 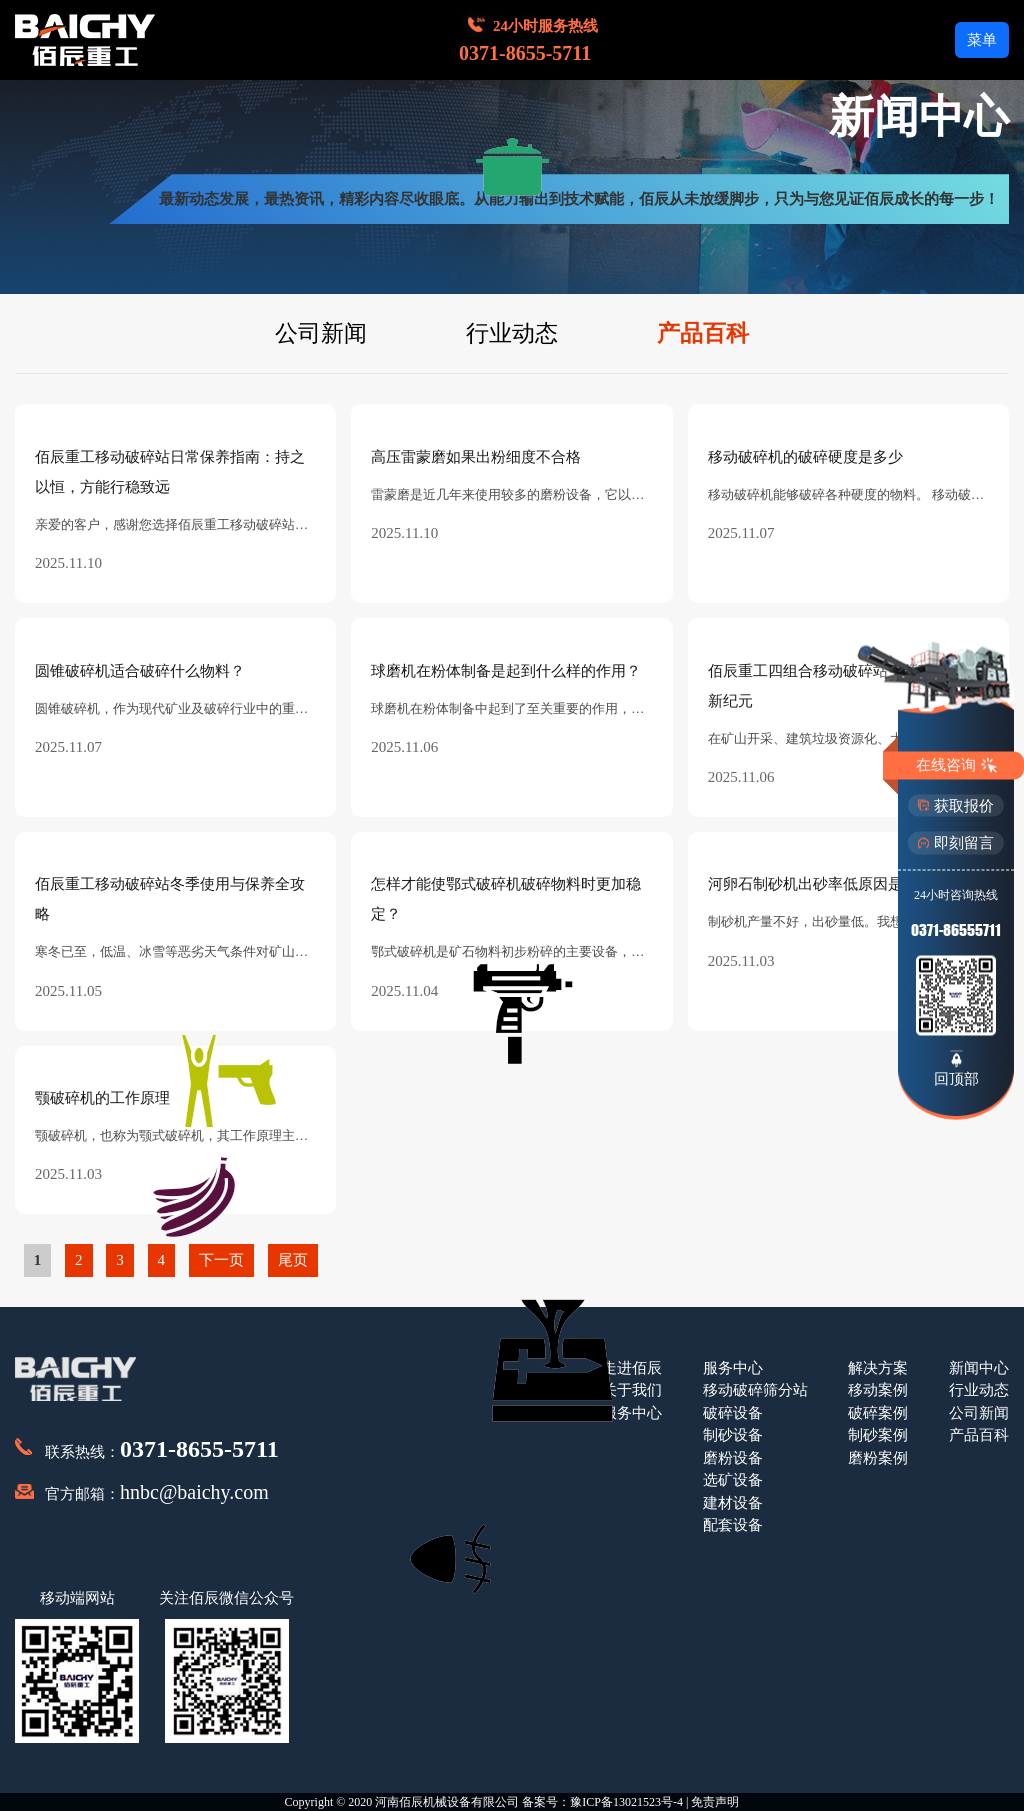 I want to click on toggle fog lights on or off, so click(x=451, y=1559).